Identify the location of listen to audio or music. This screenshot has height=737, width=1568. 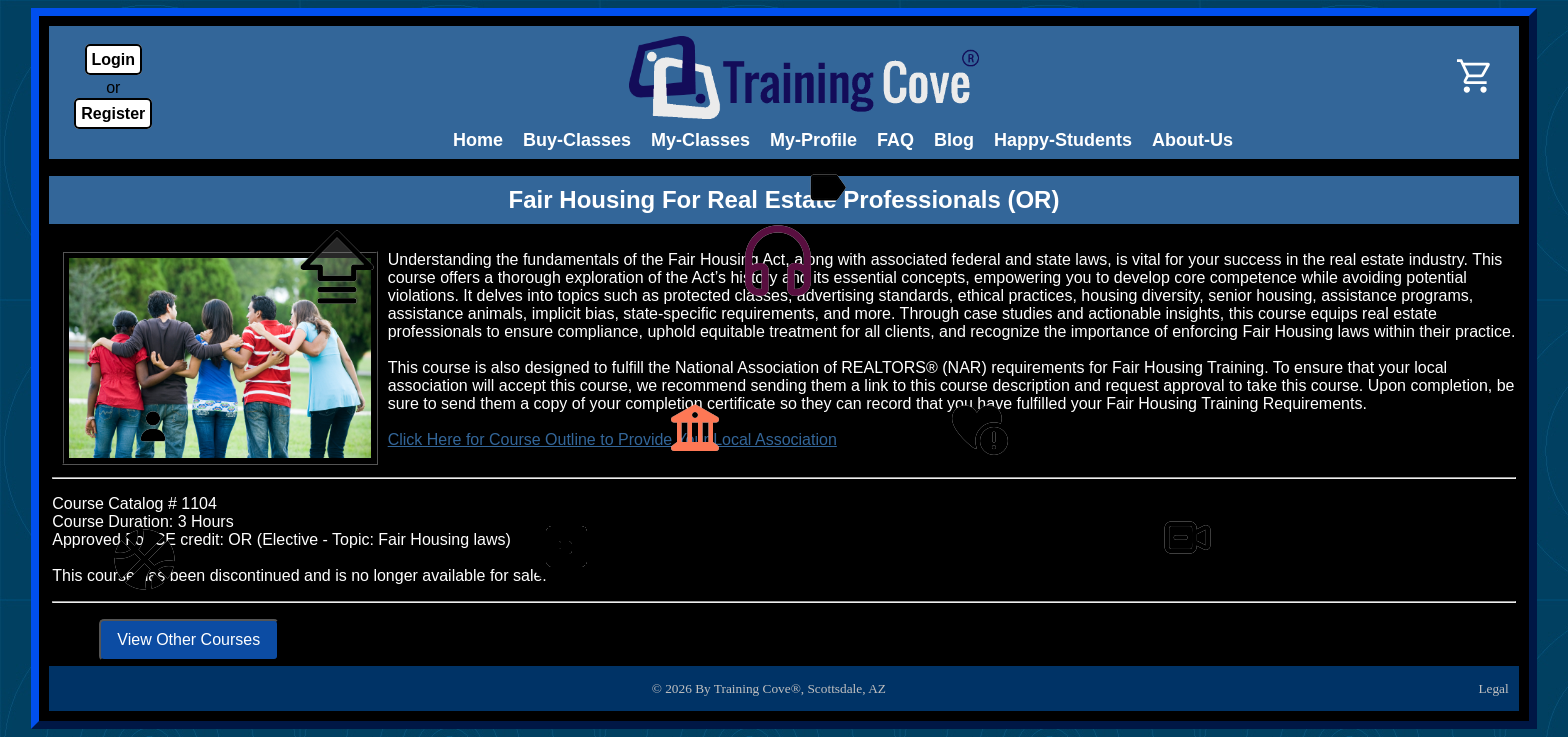
(778, 263).